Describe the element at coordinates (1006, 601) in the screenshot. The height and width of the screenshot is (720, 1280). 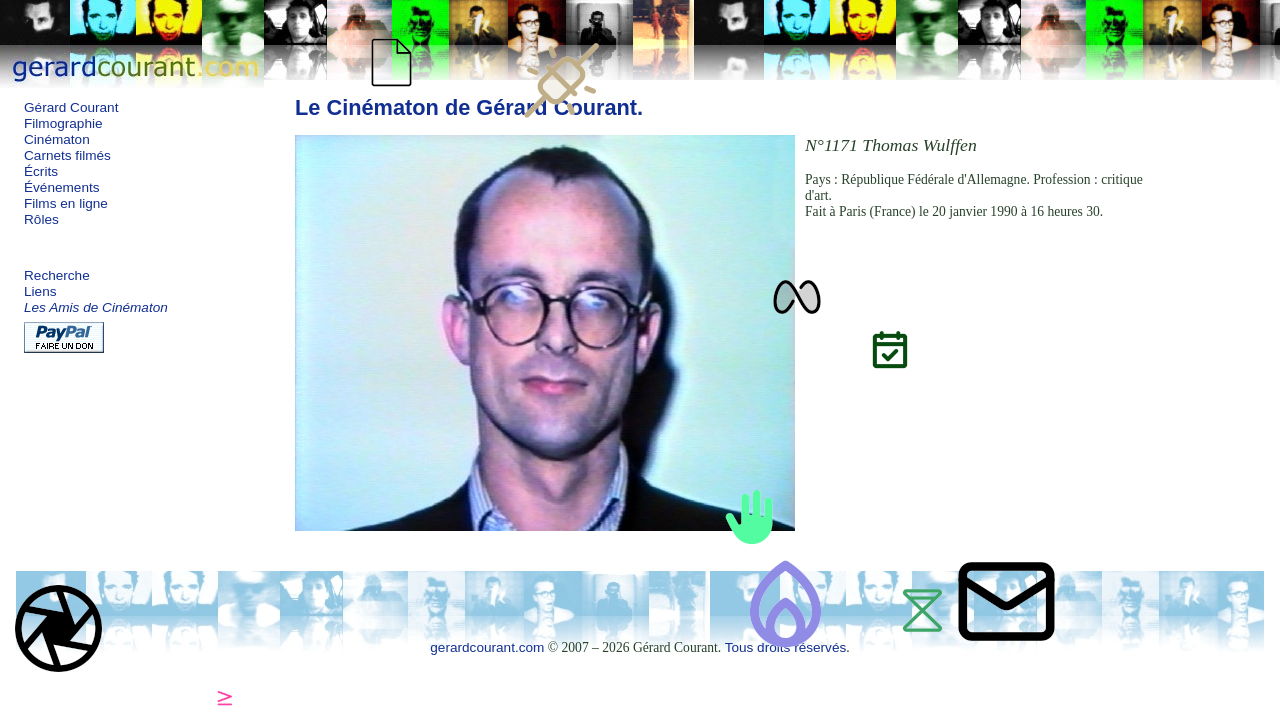
I see `open your email inbox` at that location.